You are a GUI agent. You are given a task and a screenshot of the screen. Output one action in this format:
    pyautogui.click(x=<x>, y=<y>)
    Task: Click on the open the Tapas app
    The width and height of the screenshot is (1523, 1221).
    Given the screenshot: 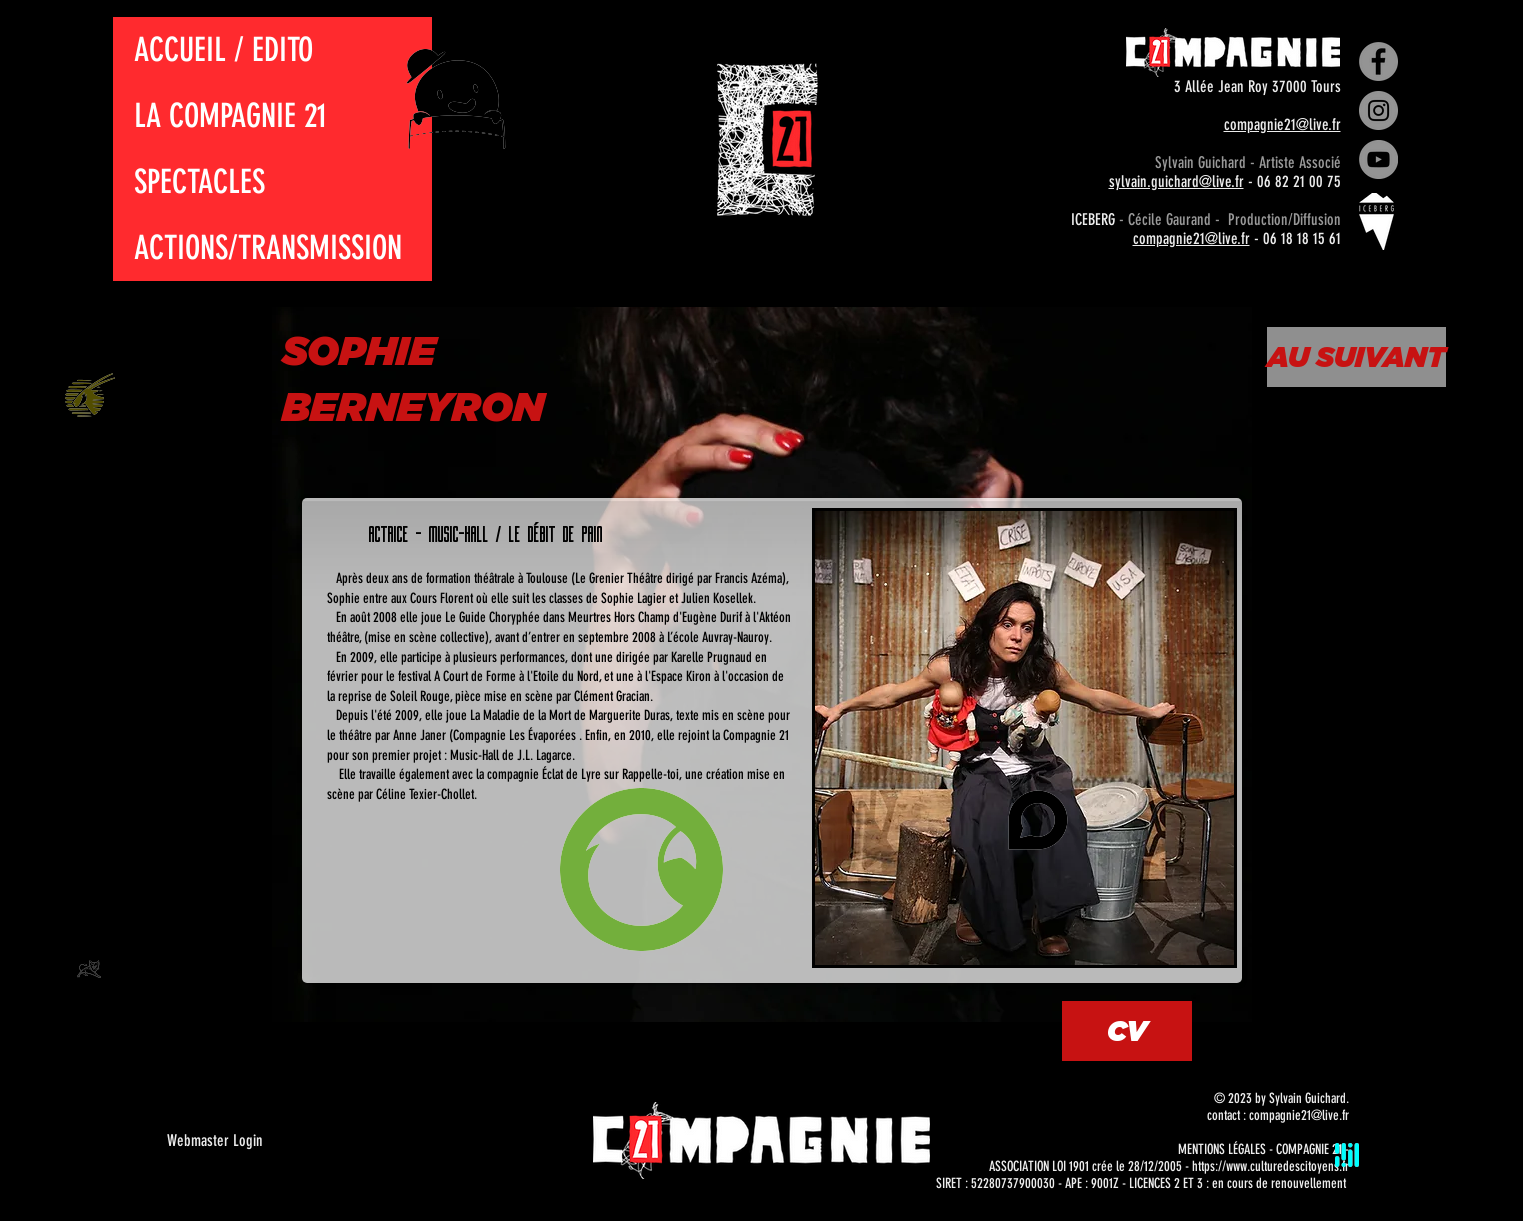 What is the action you would take?
    pyautogui.click(x=456, y=99)
    